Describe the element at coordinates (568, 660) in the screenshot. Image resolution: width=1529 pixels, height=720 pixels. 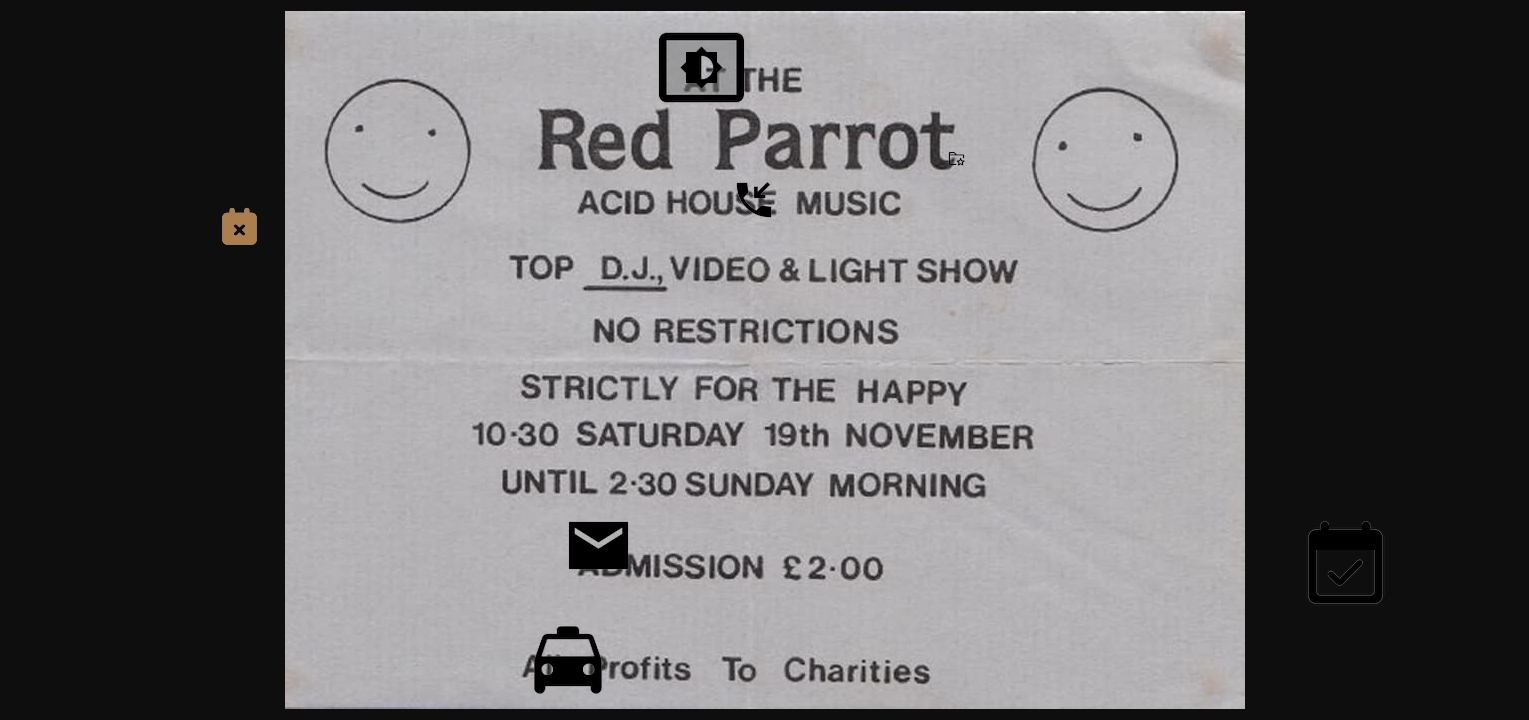
I see `request a taxi or rideshare` at that location.